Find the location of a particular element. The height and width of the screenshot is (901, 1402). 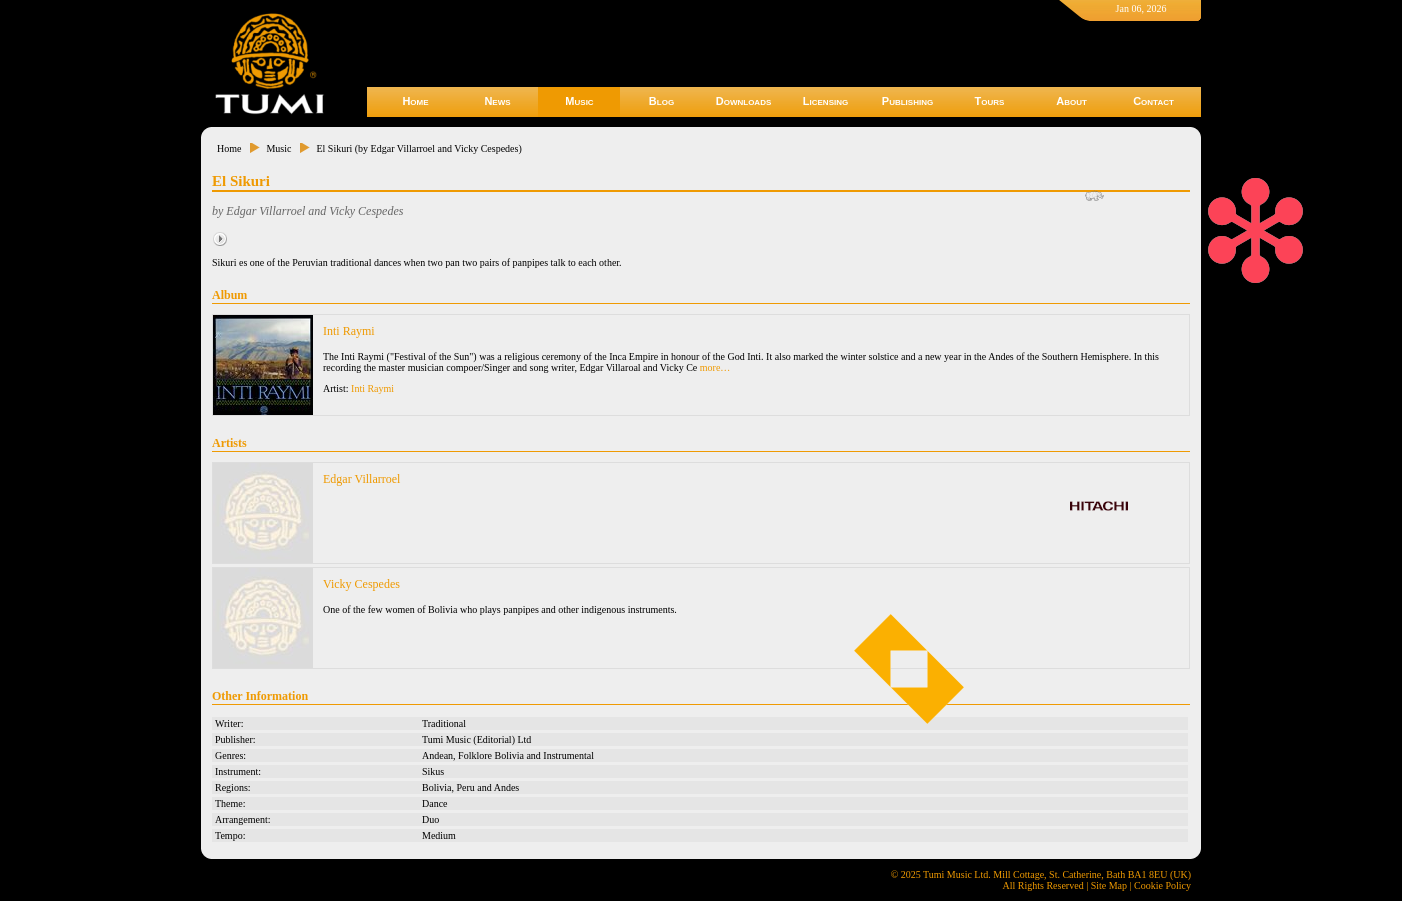

ktor framework logo is located at coordinates (909, 669).